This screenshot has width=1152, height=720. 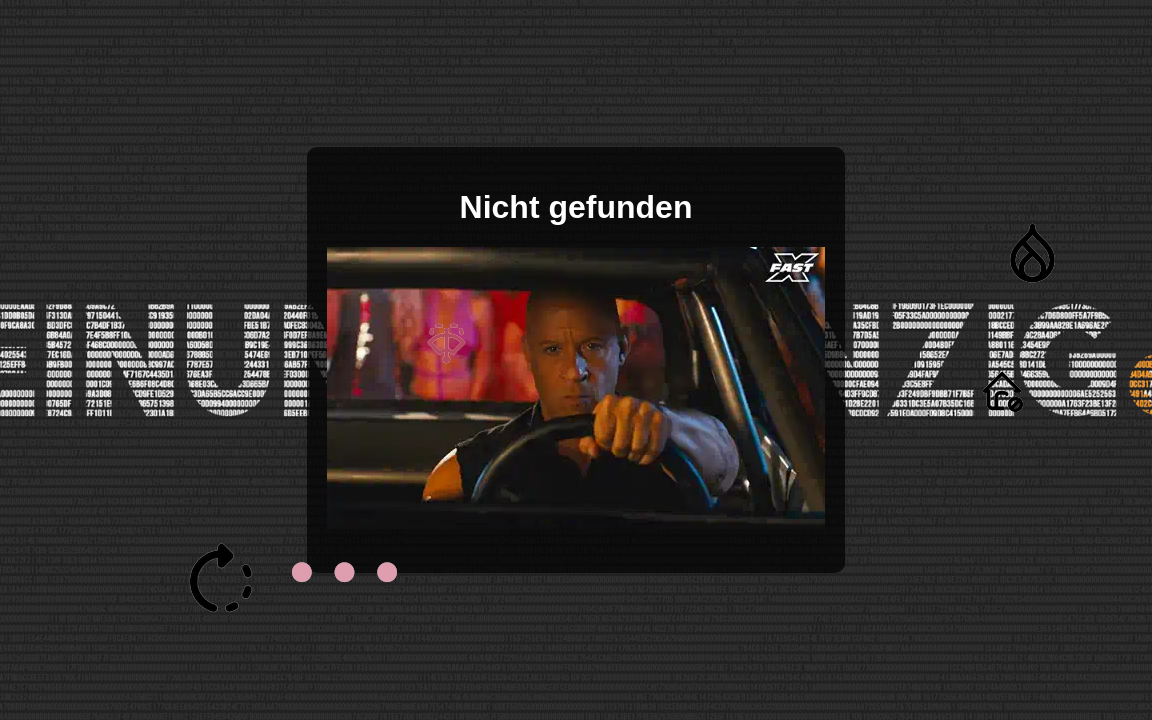 I want to click on cancel home or residence selection, so click(x=1002, y=391).